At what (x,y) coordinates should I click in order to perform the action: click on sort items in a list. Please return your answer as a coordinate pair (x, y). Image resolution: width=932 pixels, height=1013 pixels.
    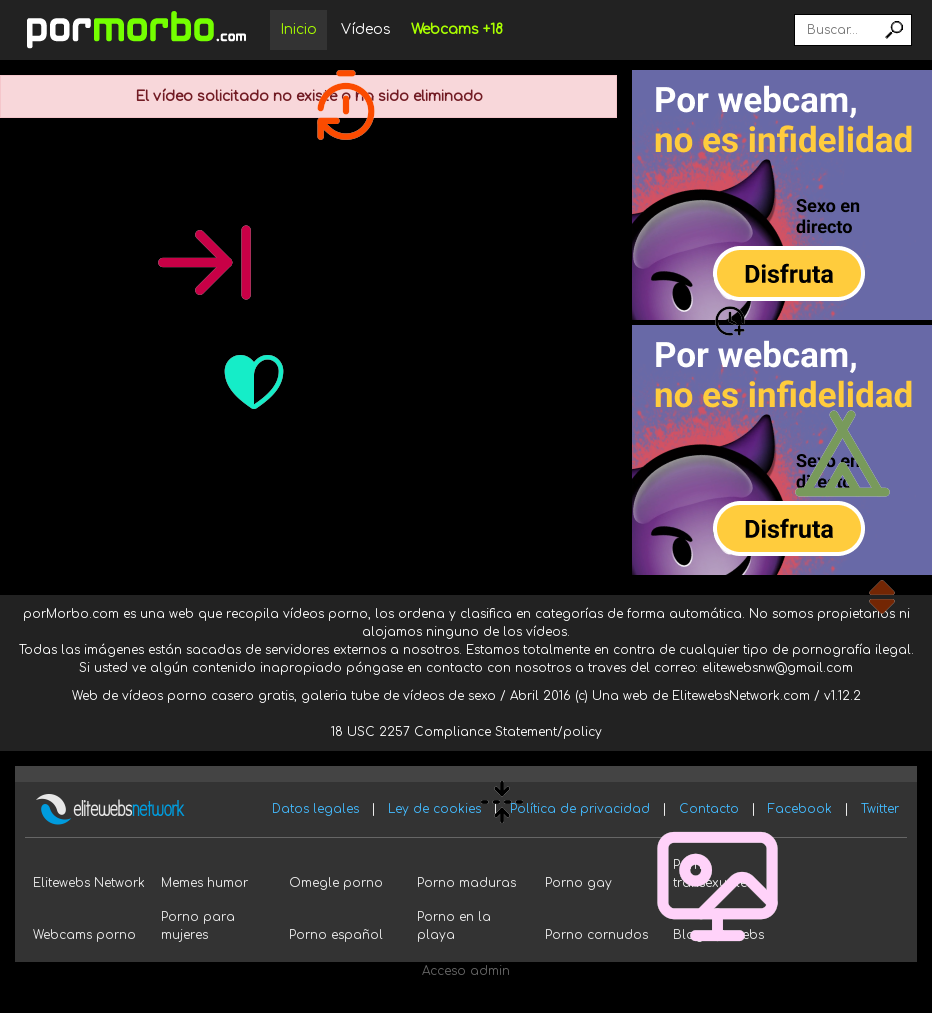
    Looking at the image, I should click on (882, 597).